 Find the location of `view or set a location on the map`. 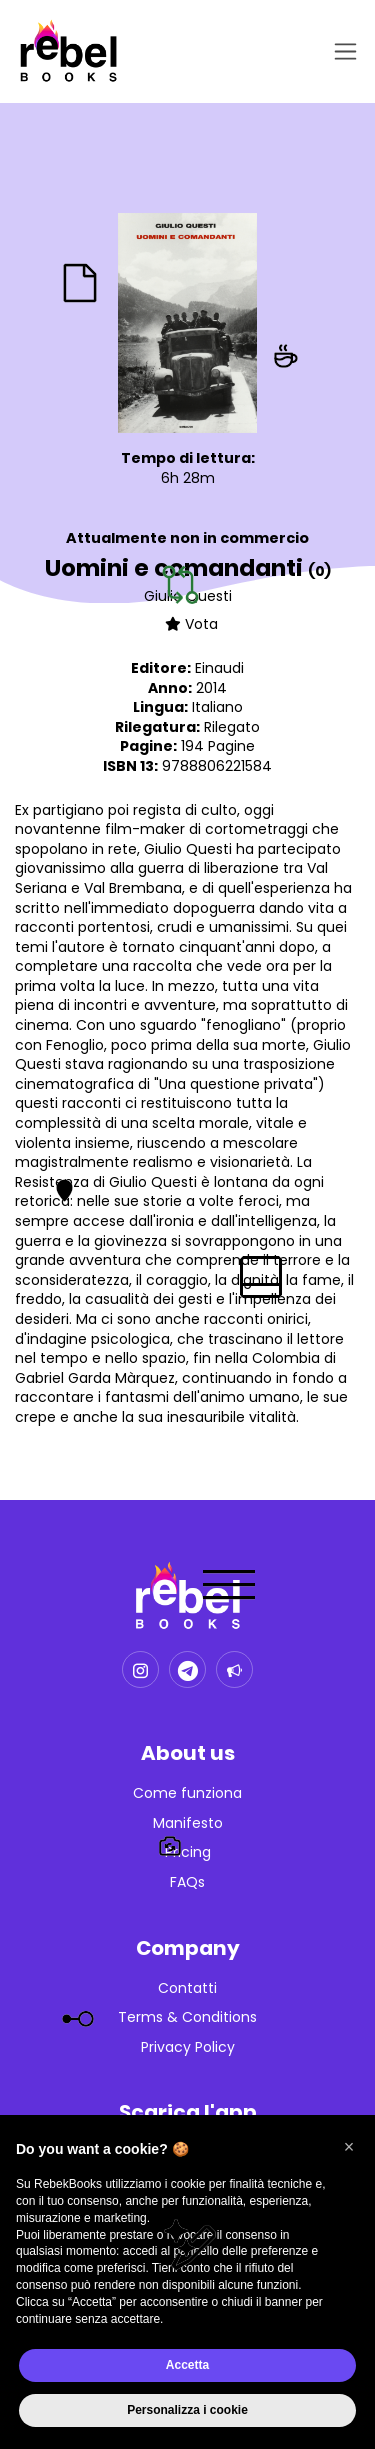

view or set a location on the map is located at coordinates (64, 1190).